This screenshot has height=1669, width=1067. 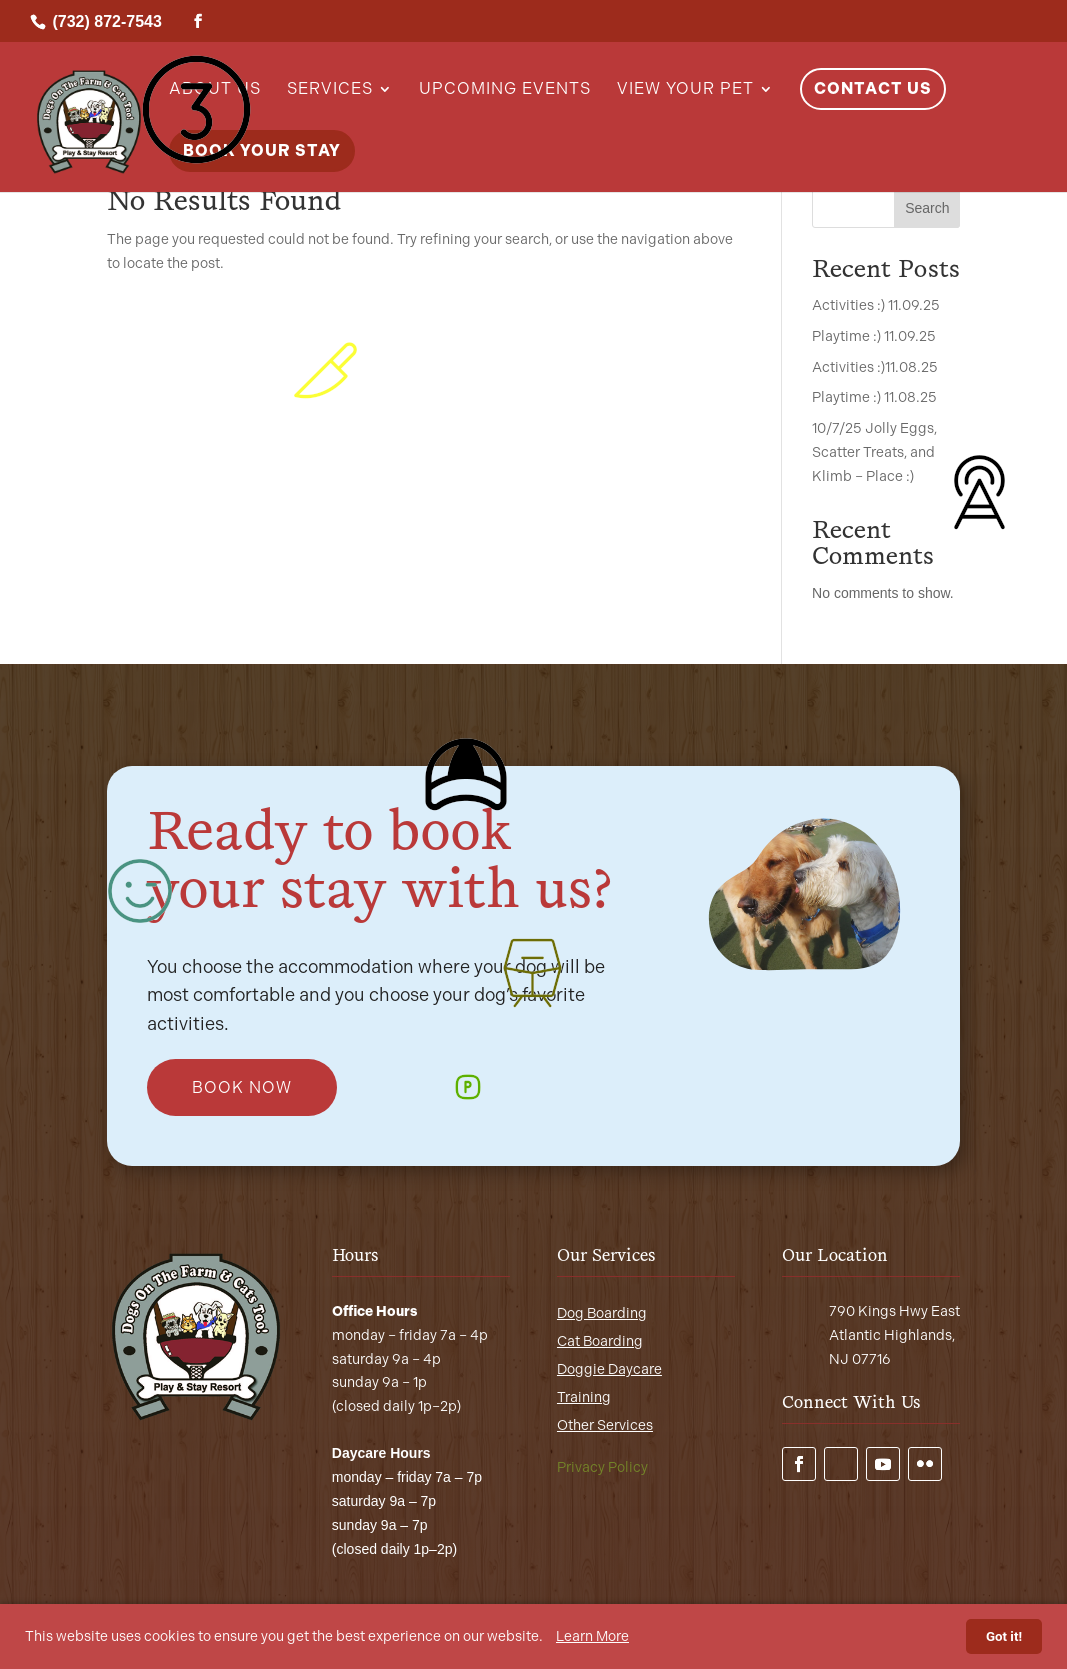 I want to click on step 3 in a multi-step process, so click(x=196, y=109).